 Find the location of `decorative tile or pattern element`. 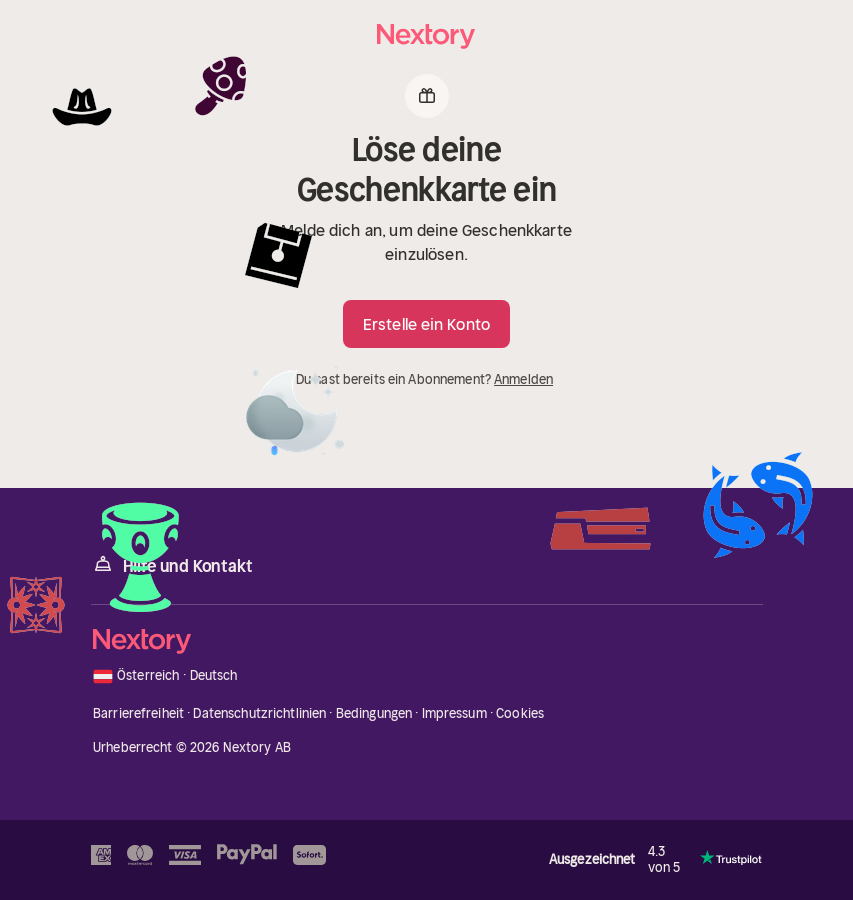

decorative tile or pattern element is located at coordinates (36, 605).